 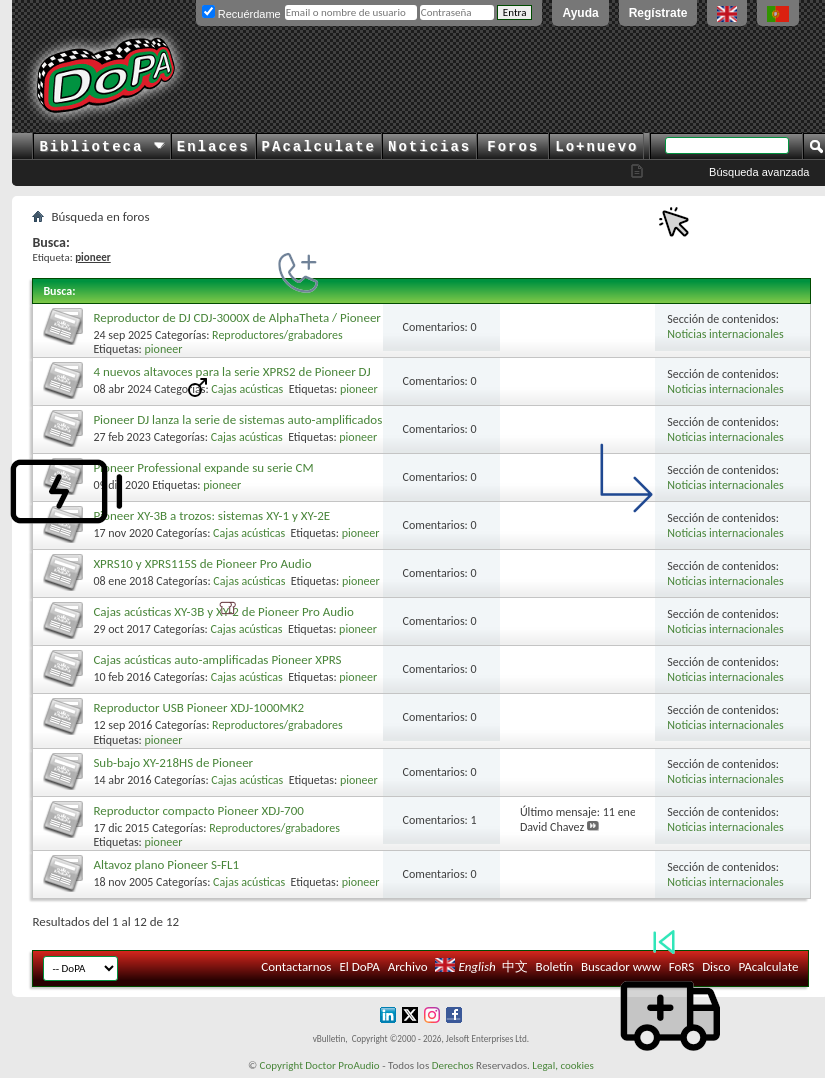 I want to click on indicates male gender selection, so click(x=197, y=388).